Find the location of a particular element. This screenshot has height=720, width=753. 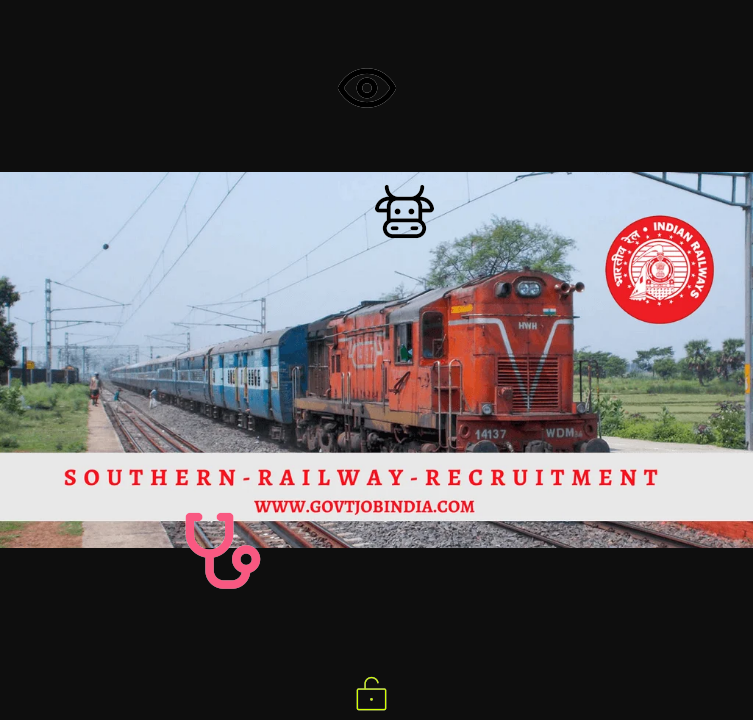

access health or medical features is located at coordinates (218, 548).